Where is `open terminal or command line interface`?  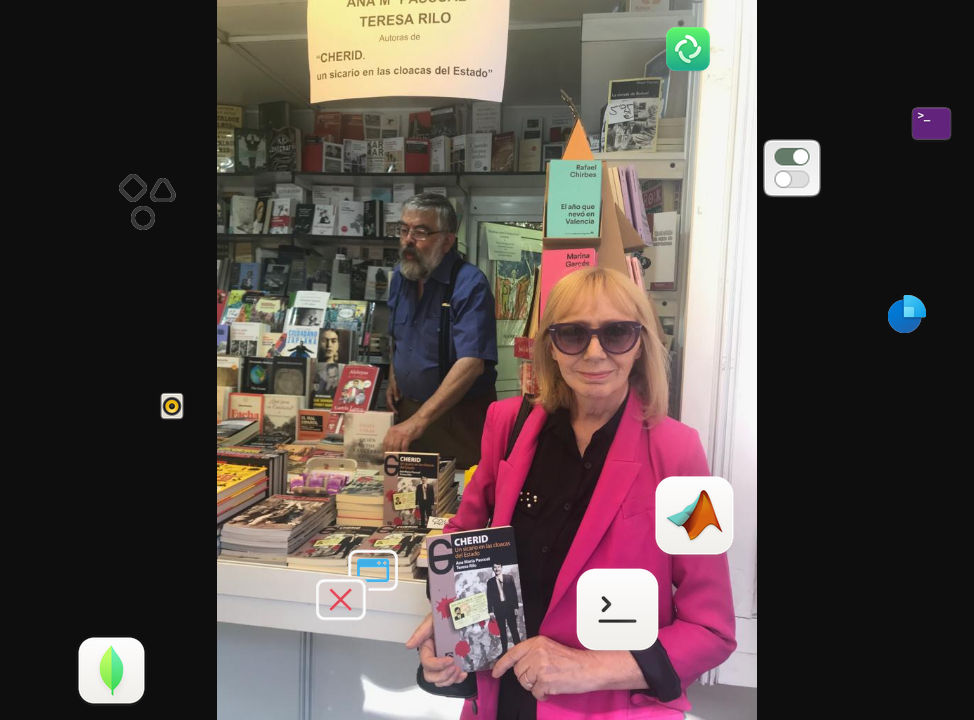
open terminal or command line interface is located at coordinates (617, 609).